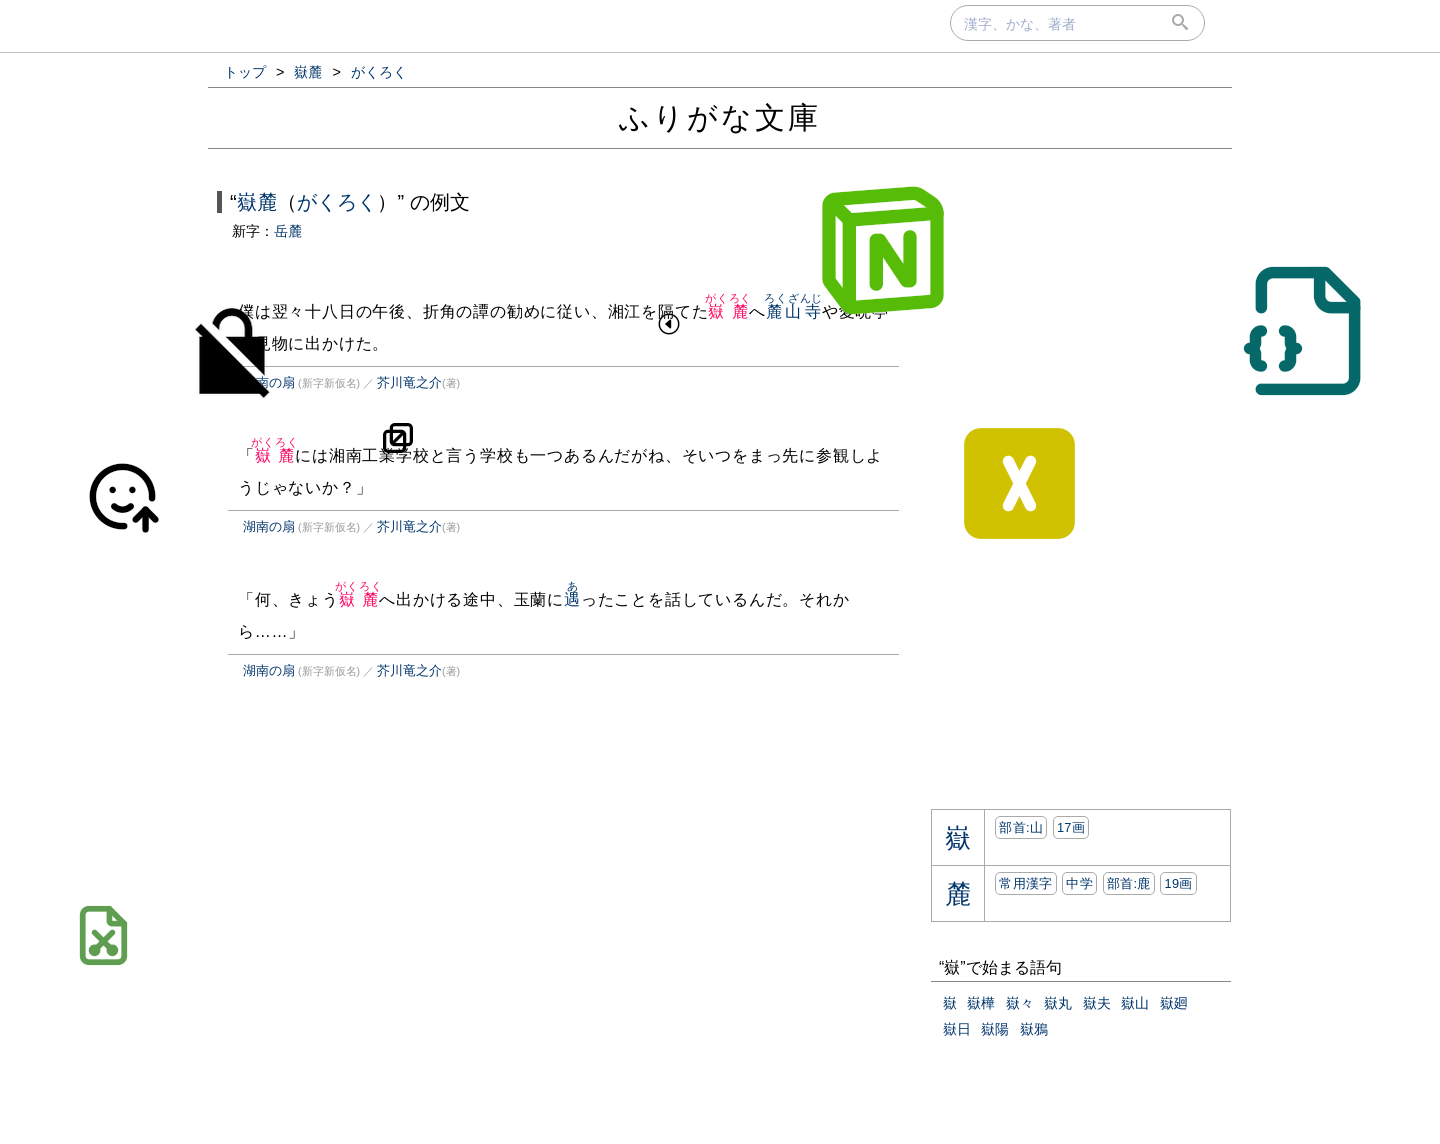  I want to click on cut or remove a file, so click(103, 935).